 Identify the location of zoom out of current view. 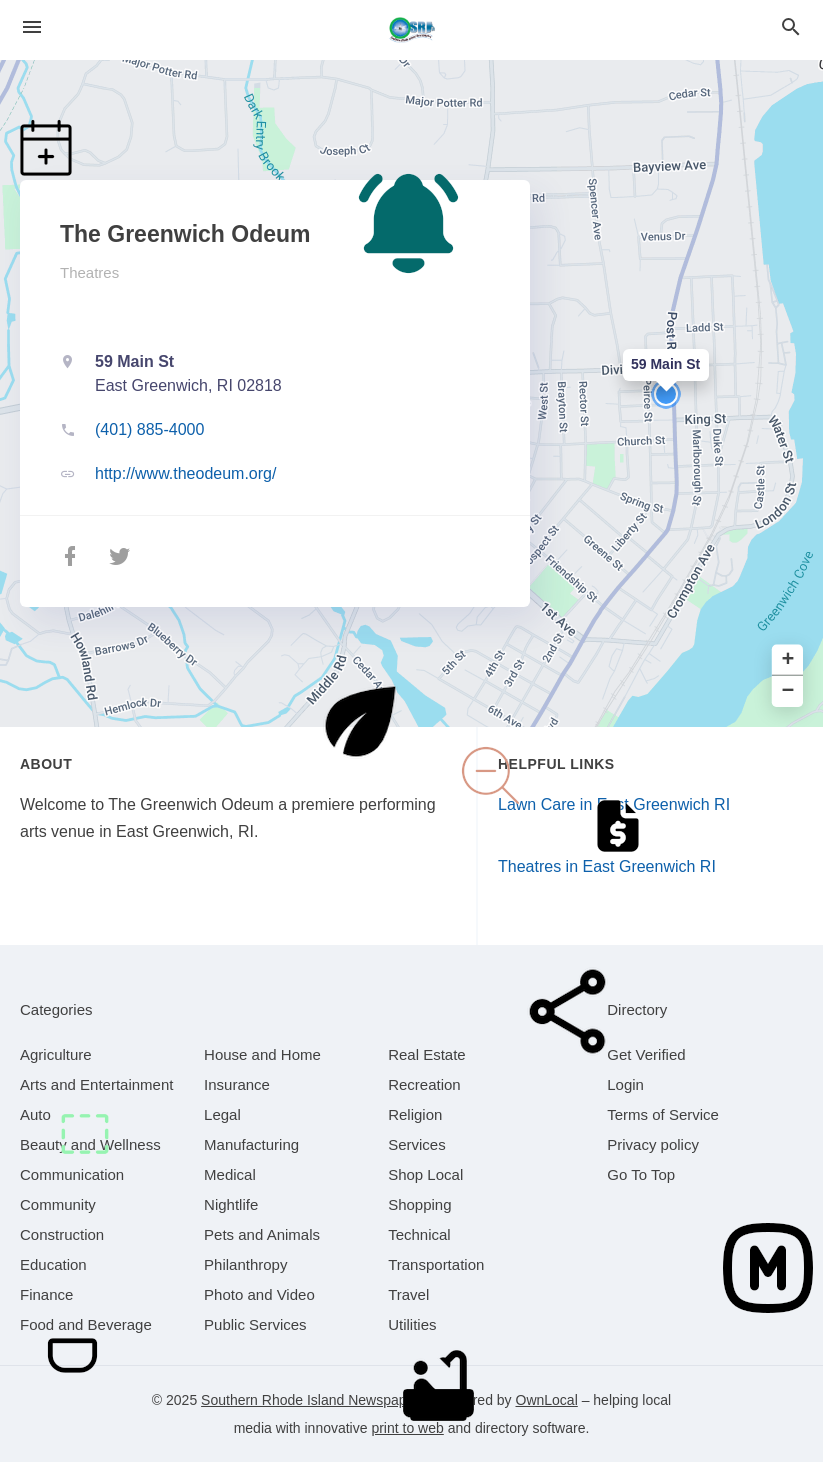
(490, 775).